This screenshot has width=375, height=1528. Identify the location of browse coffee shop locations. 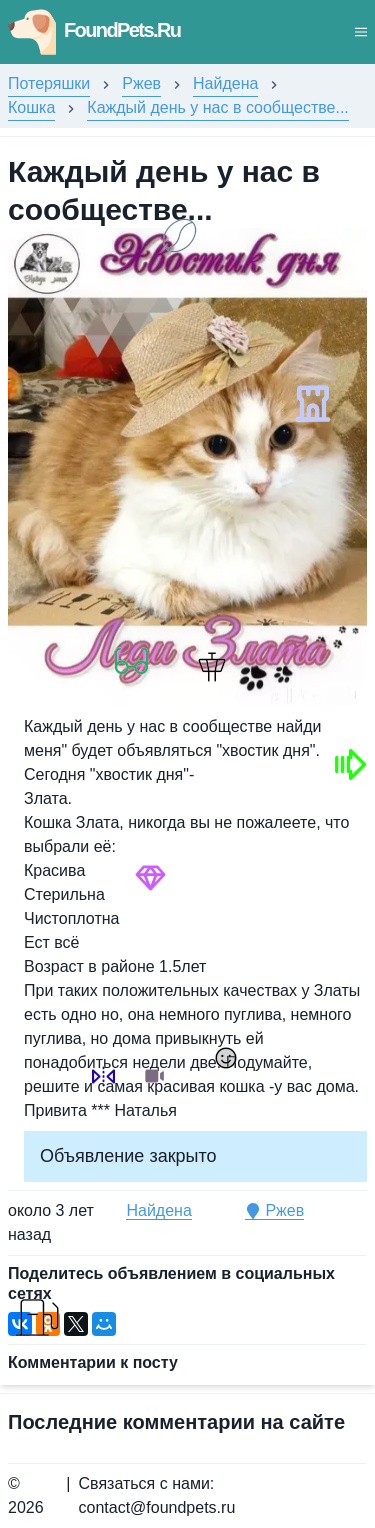
(179, 235).